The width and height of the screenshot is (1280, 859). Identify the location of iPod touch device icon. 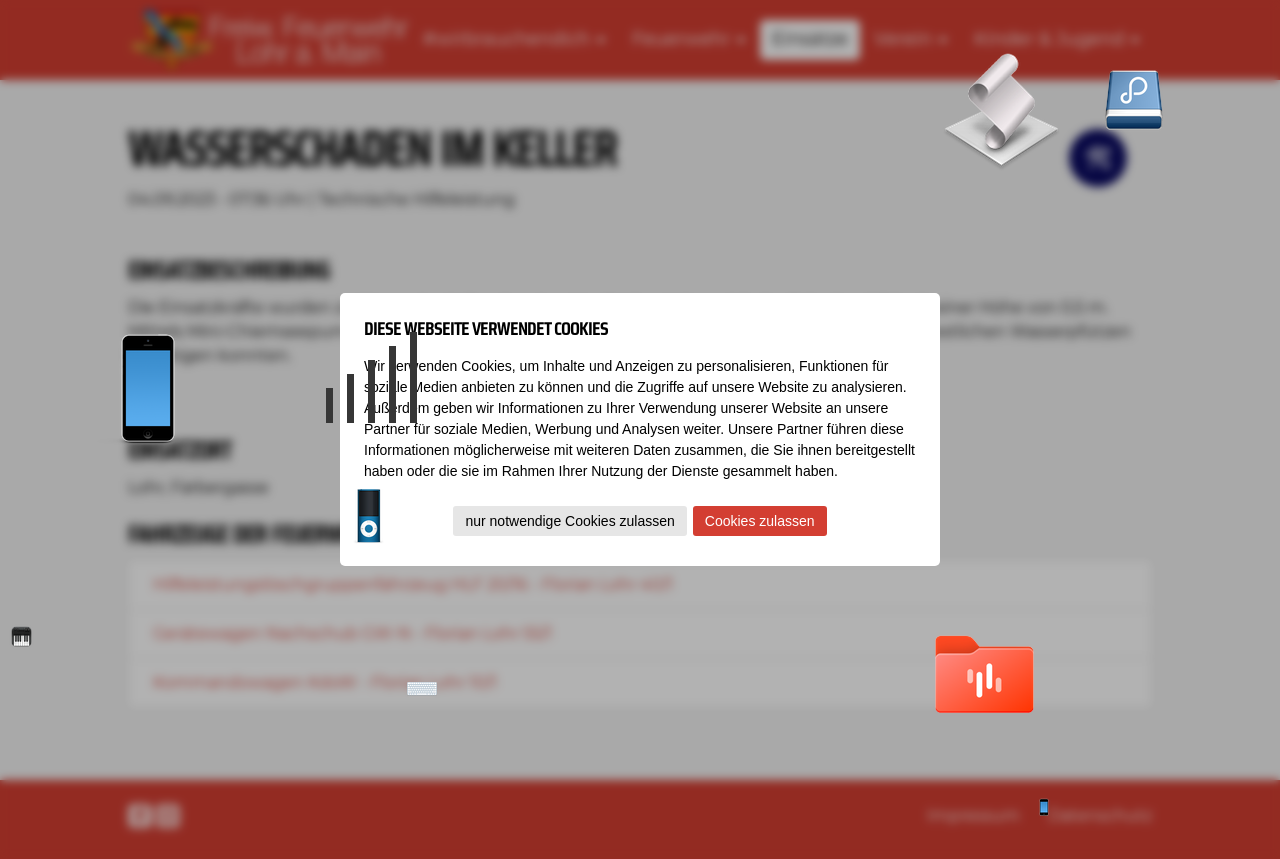
(1044, 807).